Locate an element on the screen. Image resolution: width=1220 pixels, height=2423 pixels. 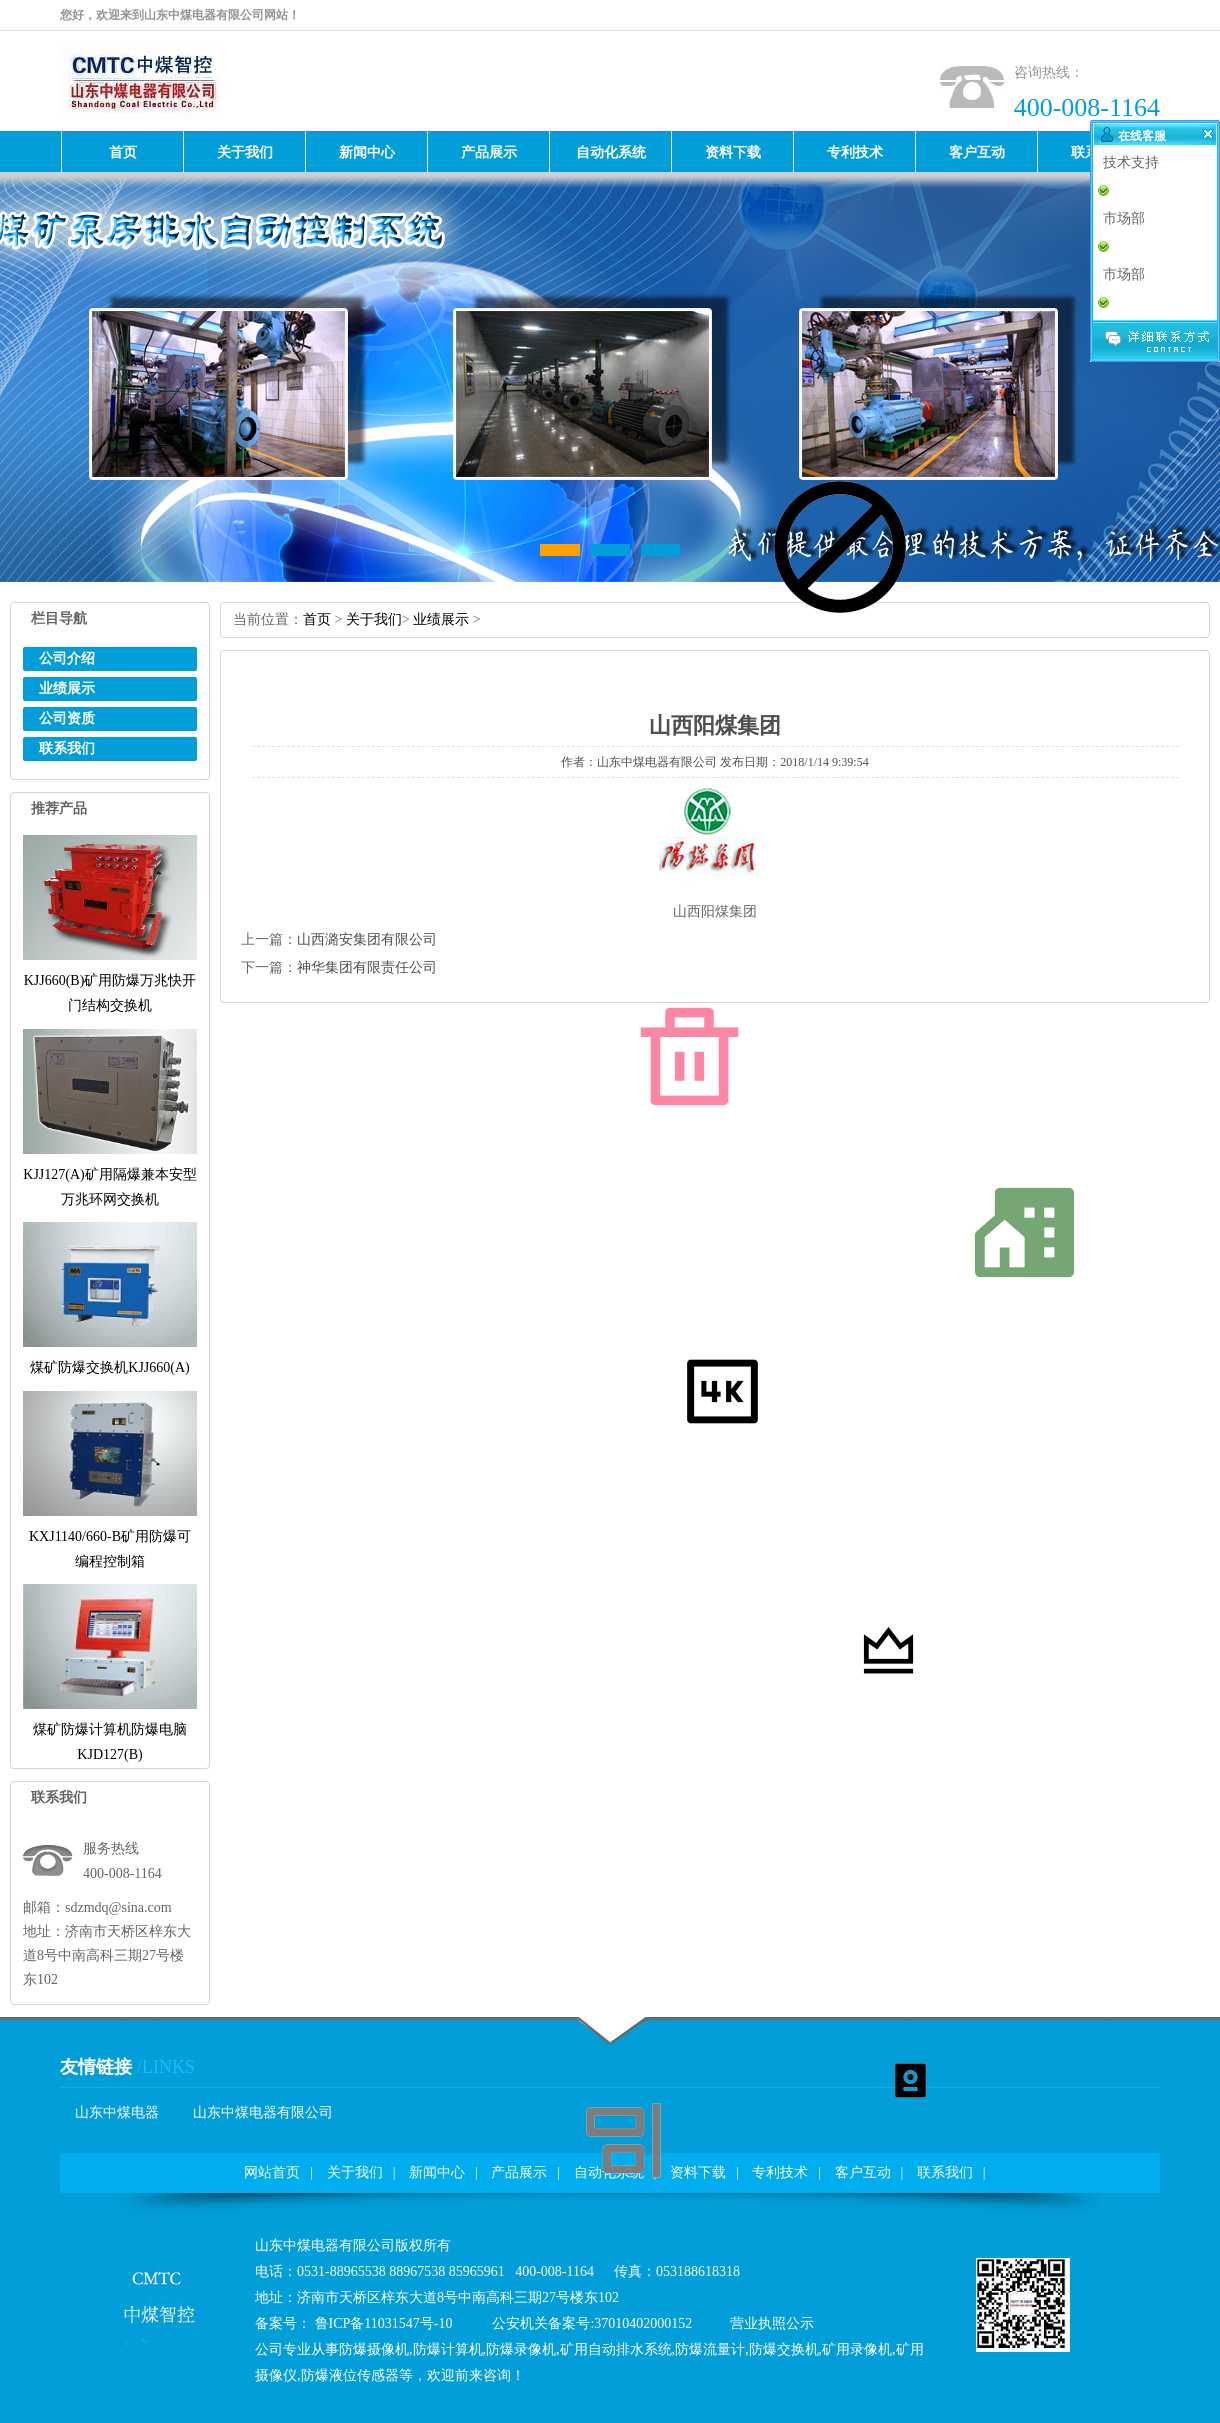
align selected items to the right edge is located at coordinates (623, 2140).